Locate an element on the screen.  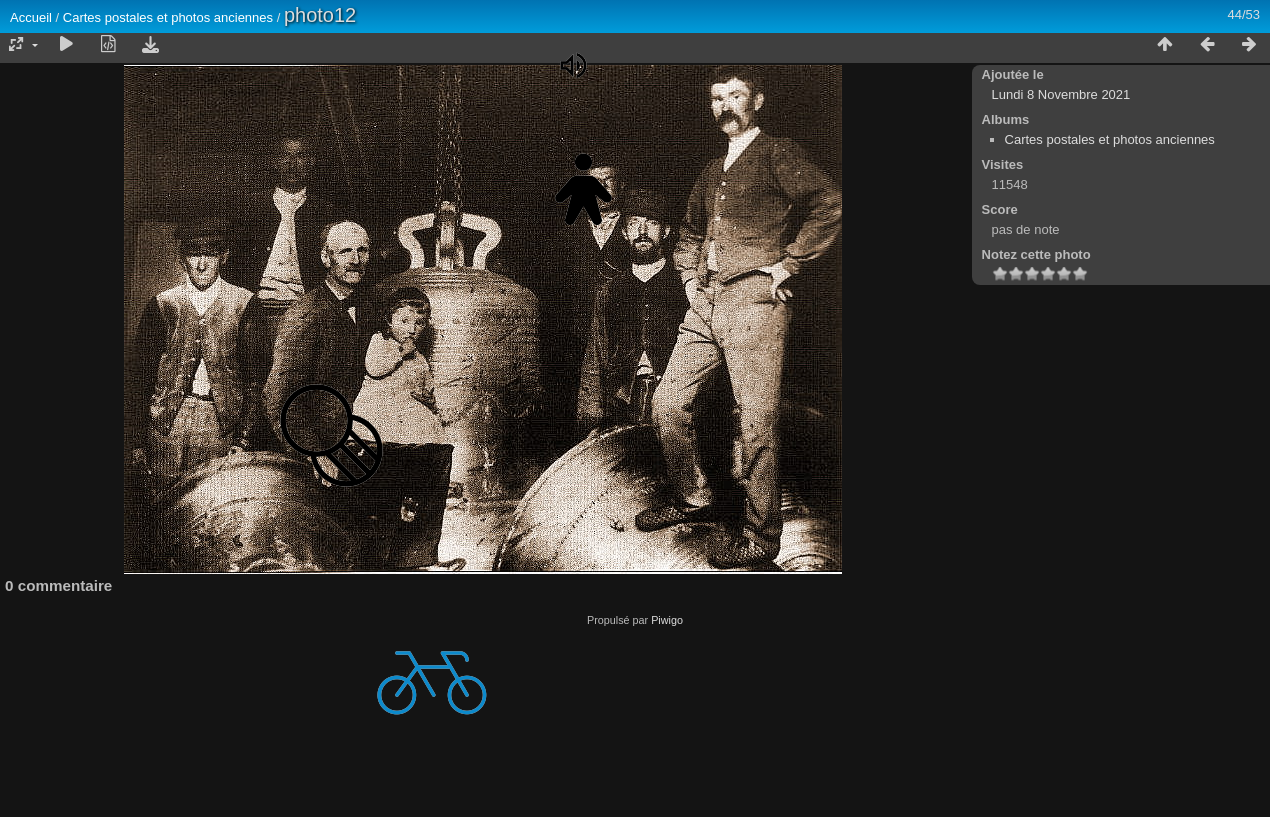
view your profile is located at coordinates (583, 190).